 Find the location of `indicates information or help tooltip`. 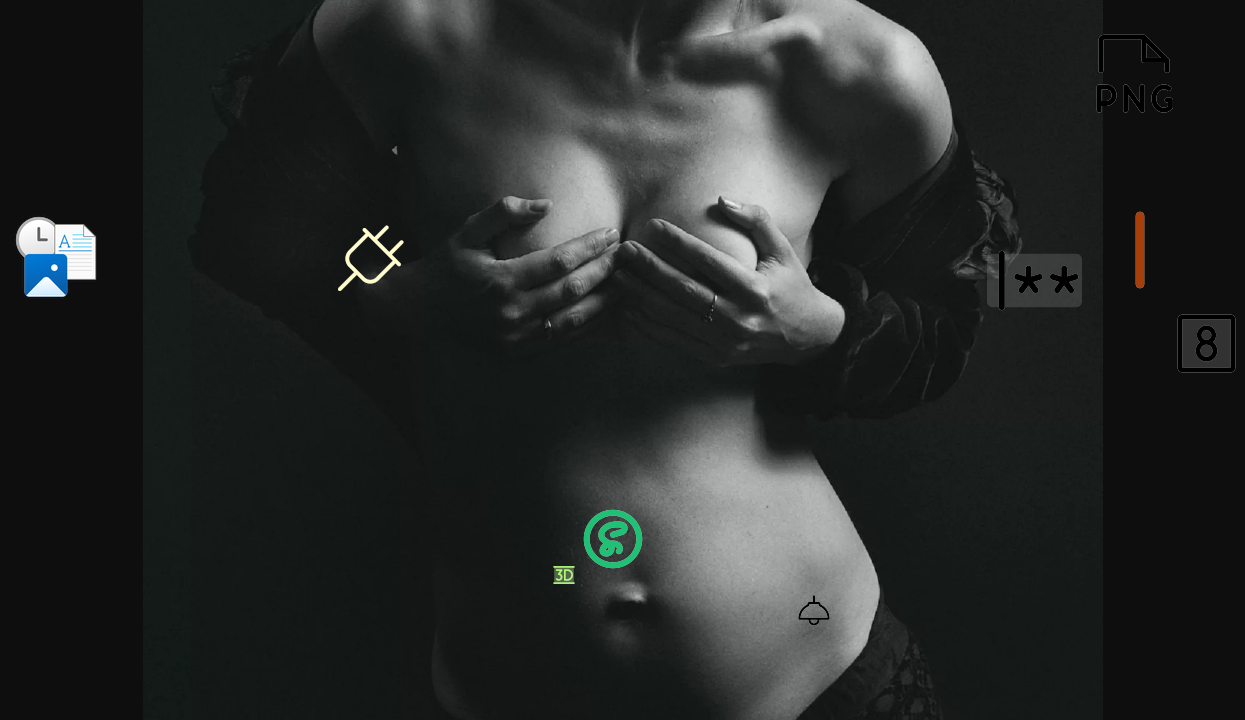

indicates information or help tooltip is located at coordinates (1140, 250).